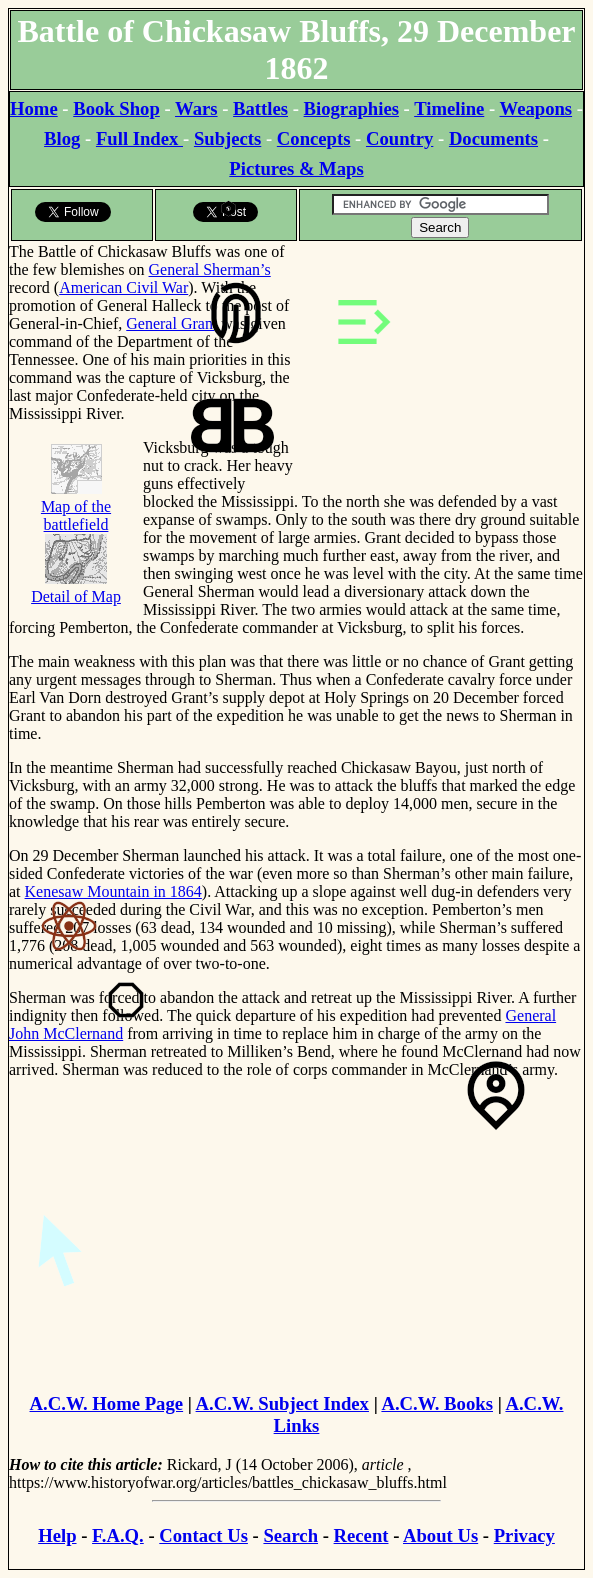 The height and width of the screenshot is (1578, 593). I want to click on select octagon shape tool, so click(126, 1000).